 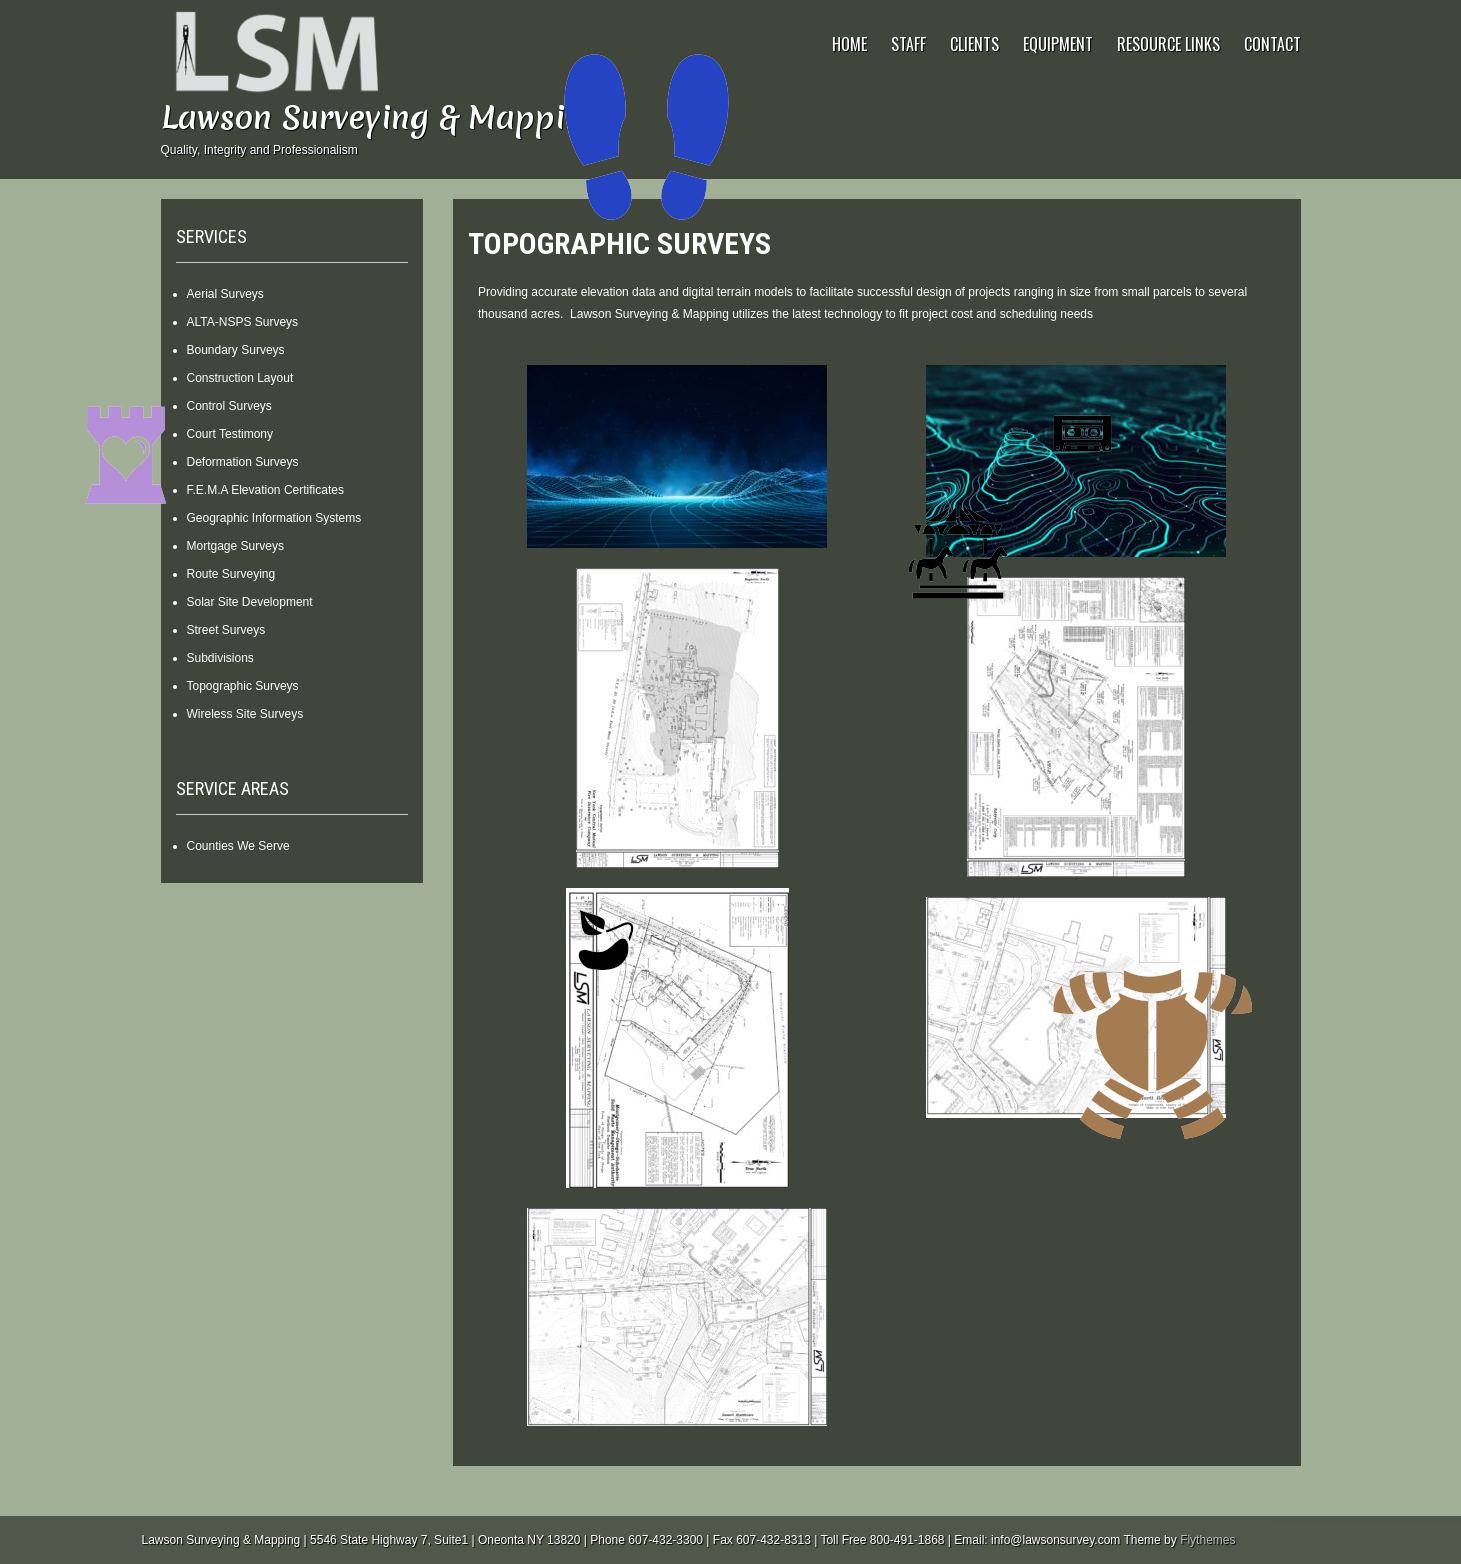 I want to click on view walking directions or route history, so click(x=645, y=137).